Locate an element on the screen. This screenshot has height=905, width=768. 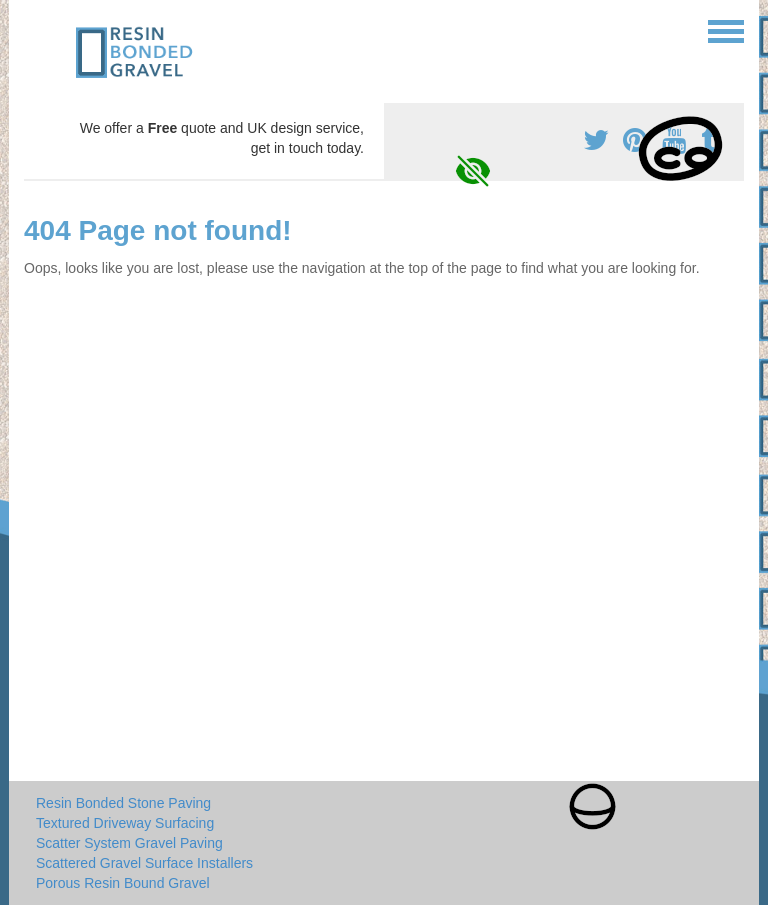
hide password or sensitive content is located at coordinates (473, 171).